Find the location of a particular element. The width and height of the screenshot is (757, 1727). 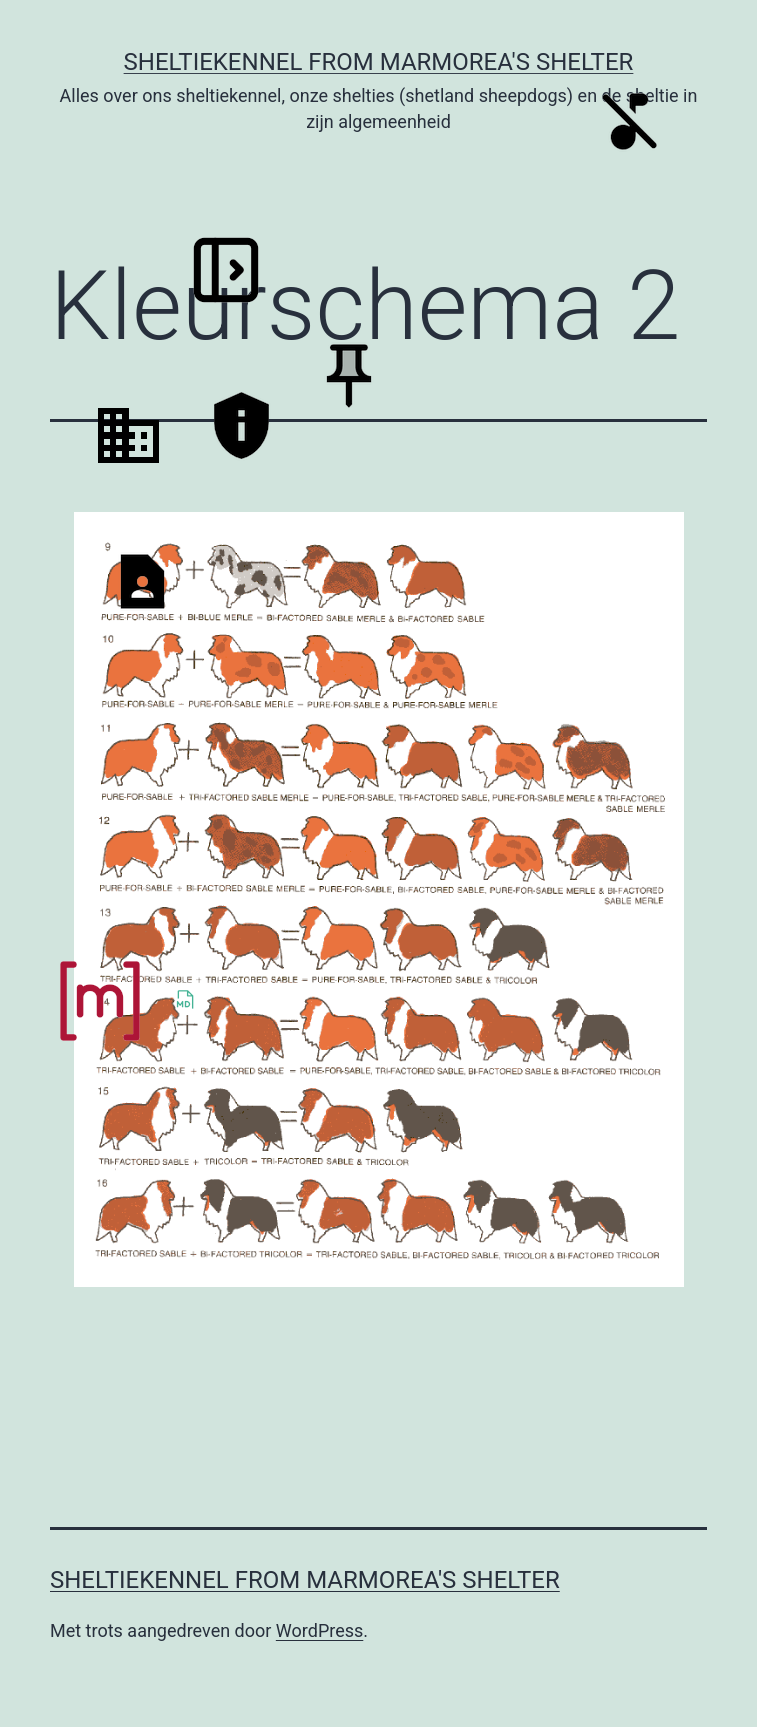

pin an item to keep it visible is located at coordinates (349, 376).